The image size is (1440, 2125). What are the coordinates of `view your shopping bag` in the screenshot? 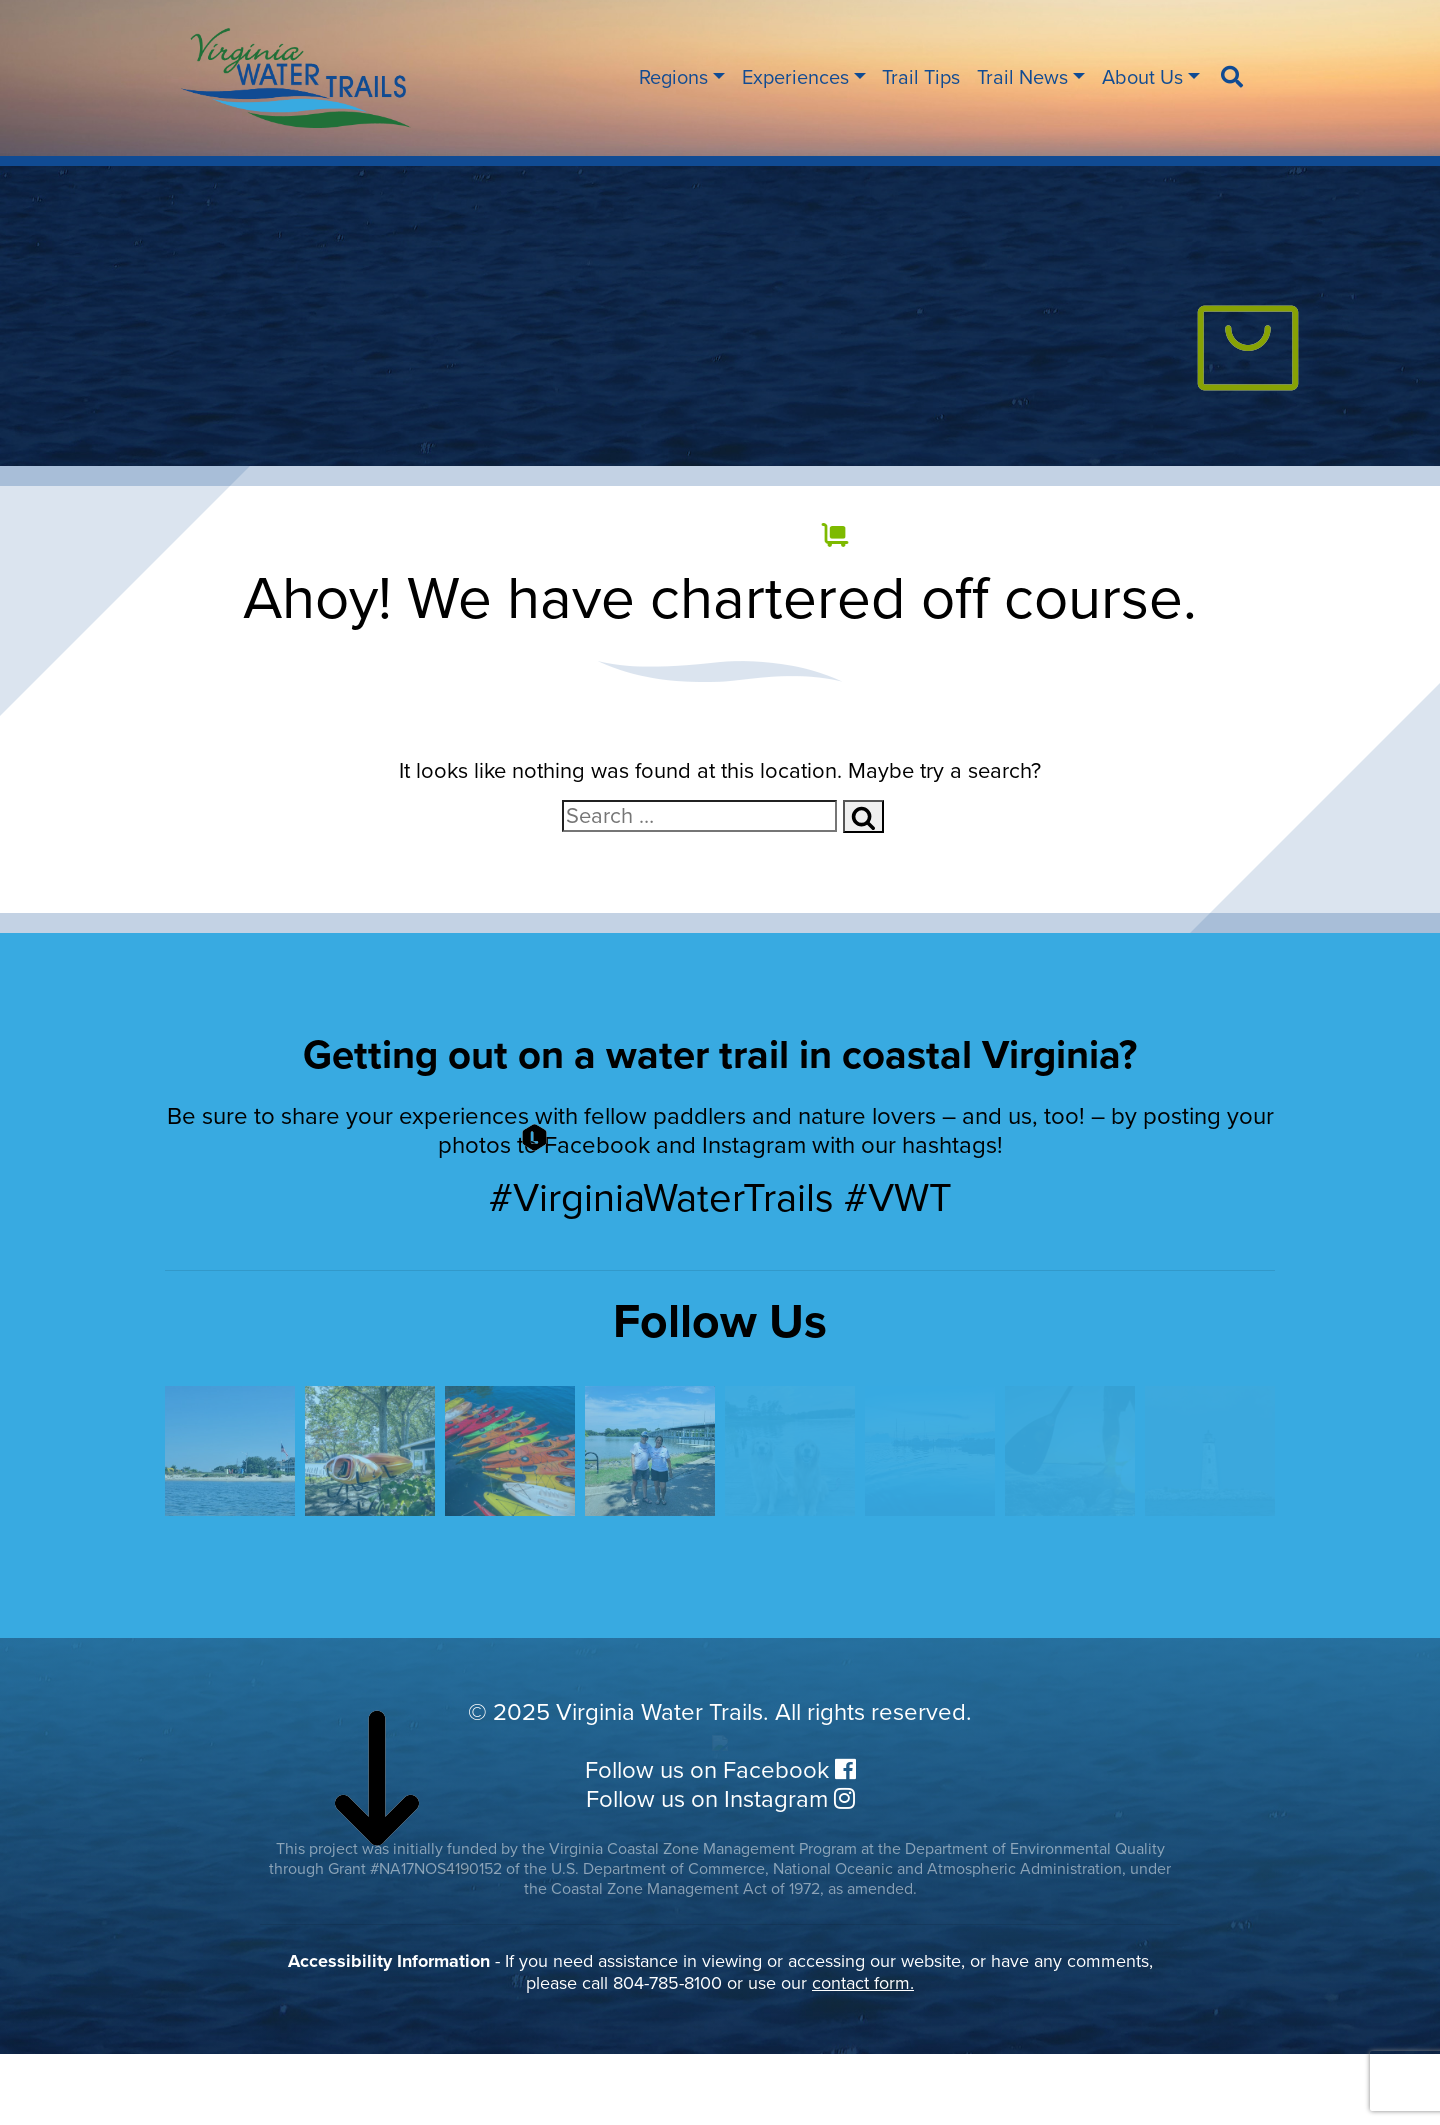 It's located at (1248, 348).